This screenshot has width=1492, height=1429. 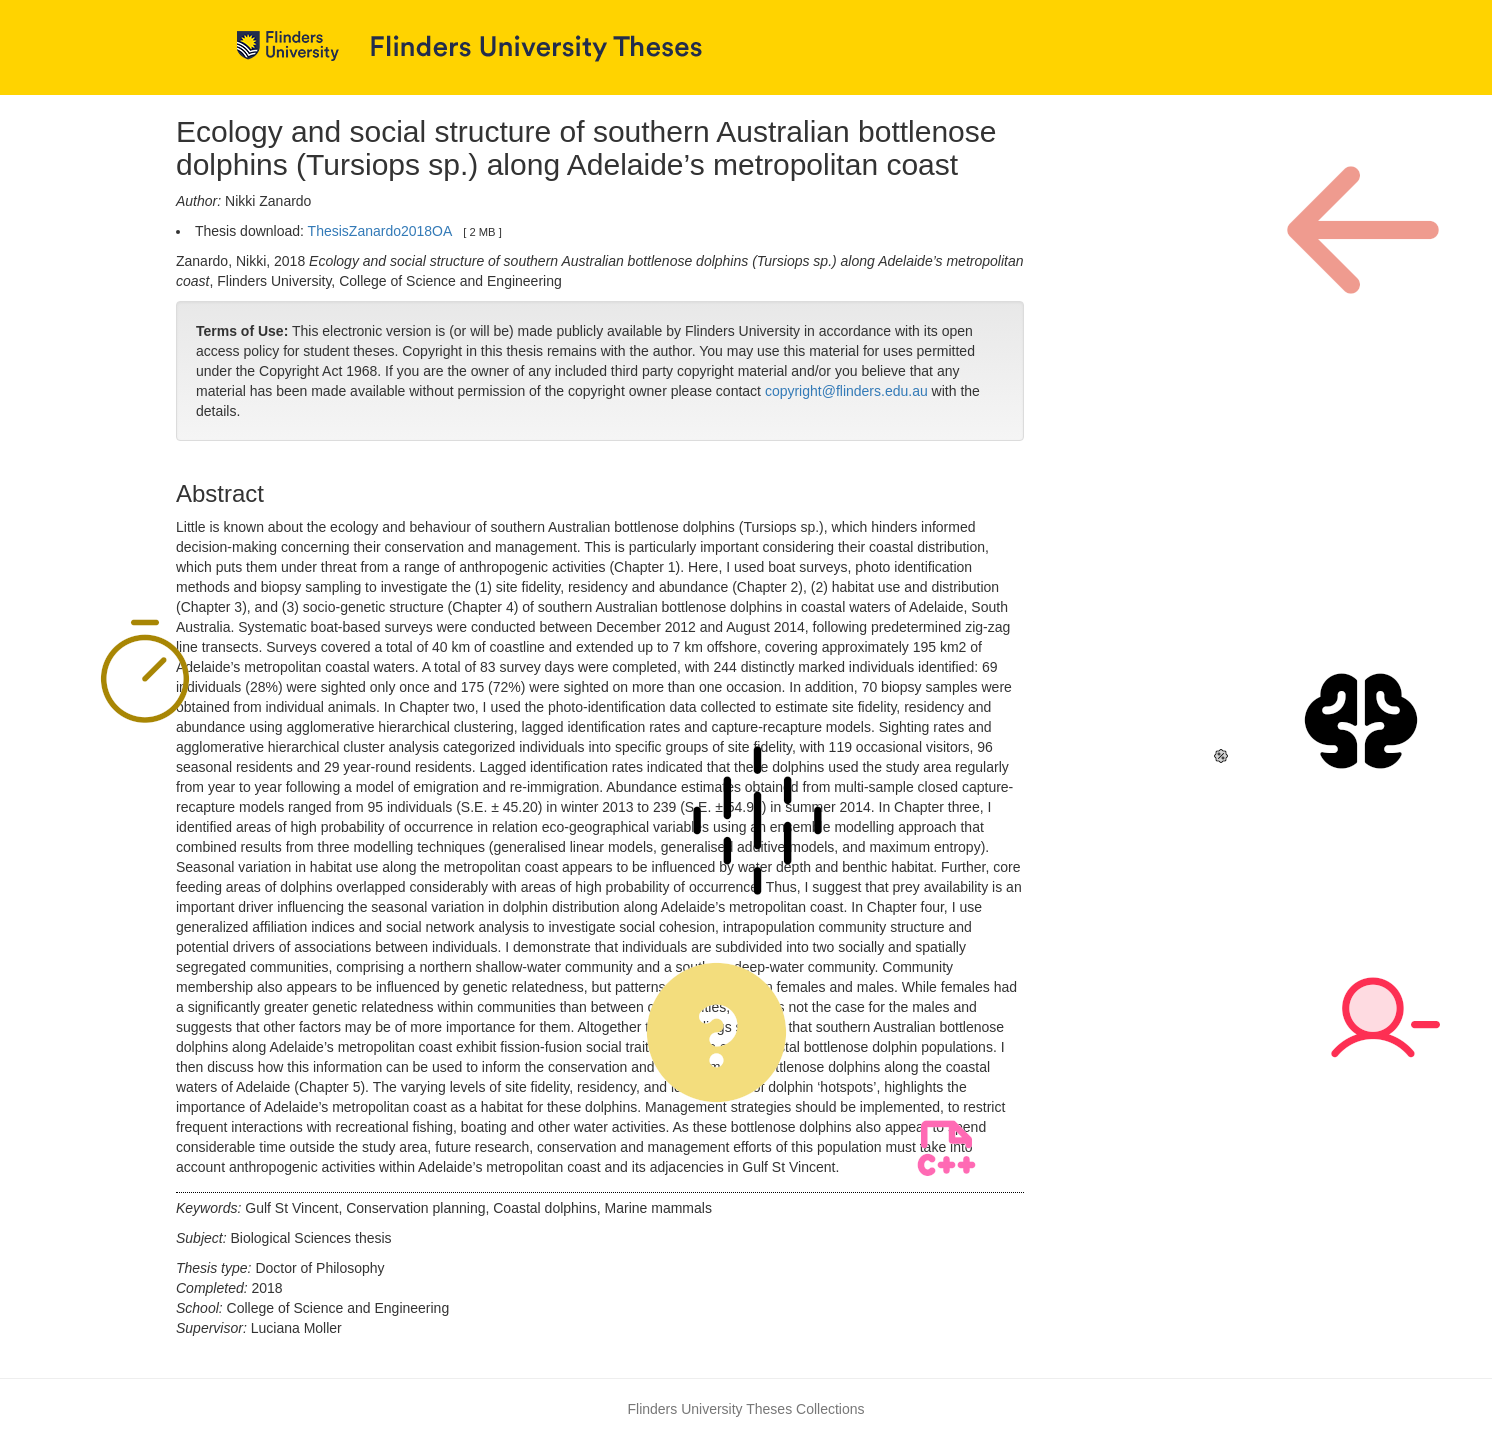 I want to click on remove a user or contact, so click(x=1382, y=1021).